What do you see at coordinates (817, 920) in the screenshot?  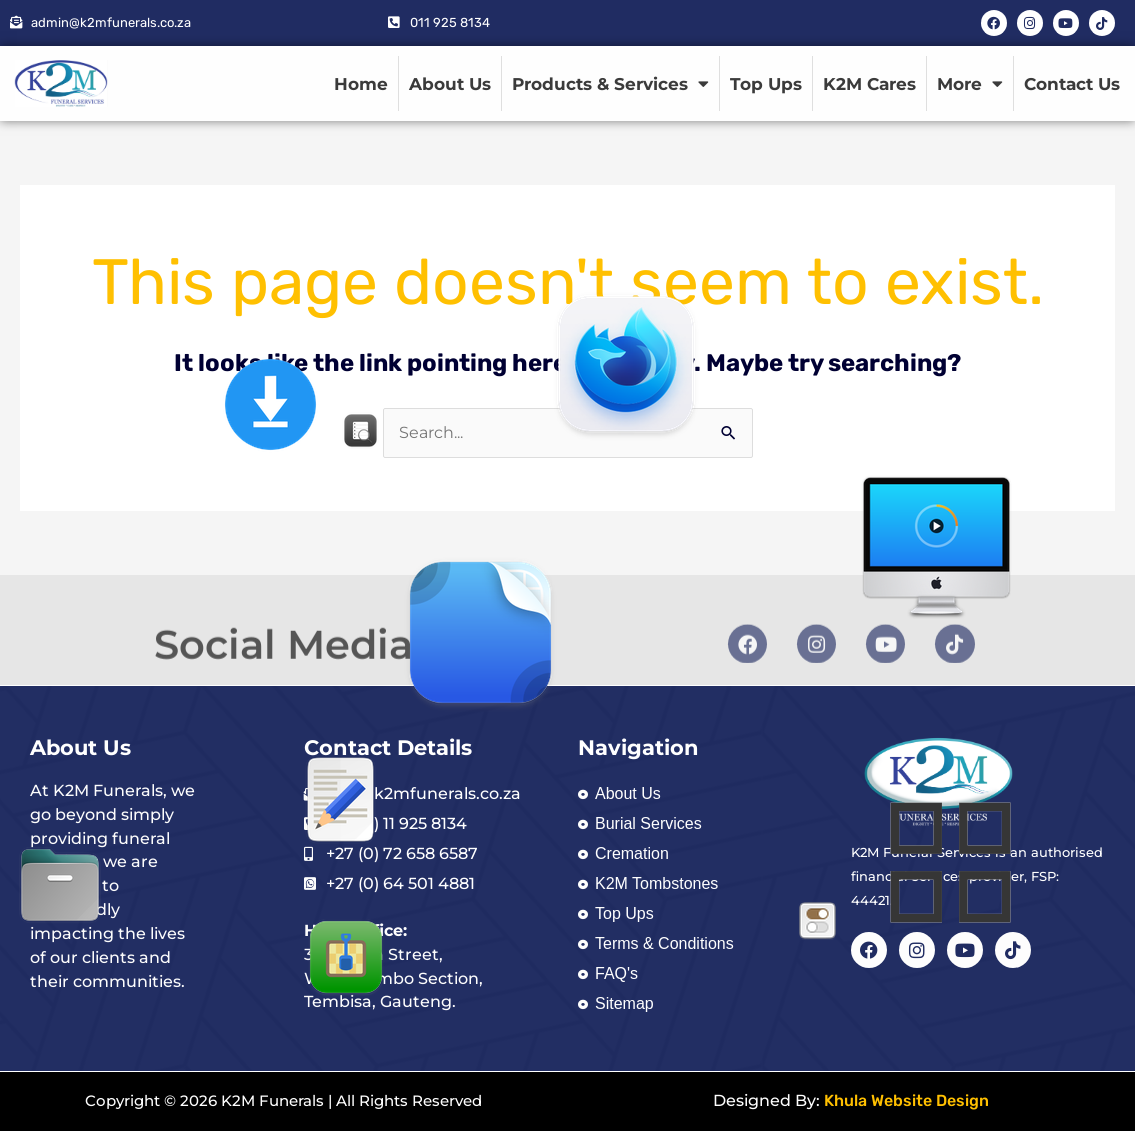 I see `open system settings or preferences` at bounding box center [817, 920].